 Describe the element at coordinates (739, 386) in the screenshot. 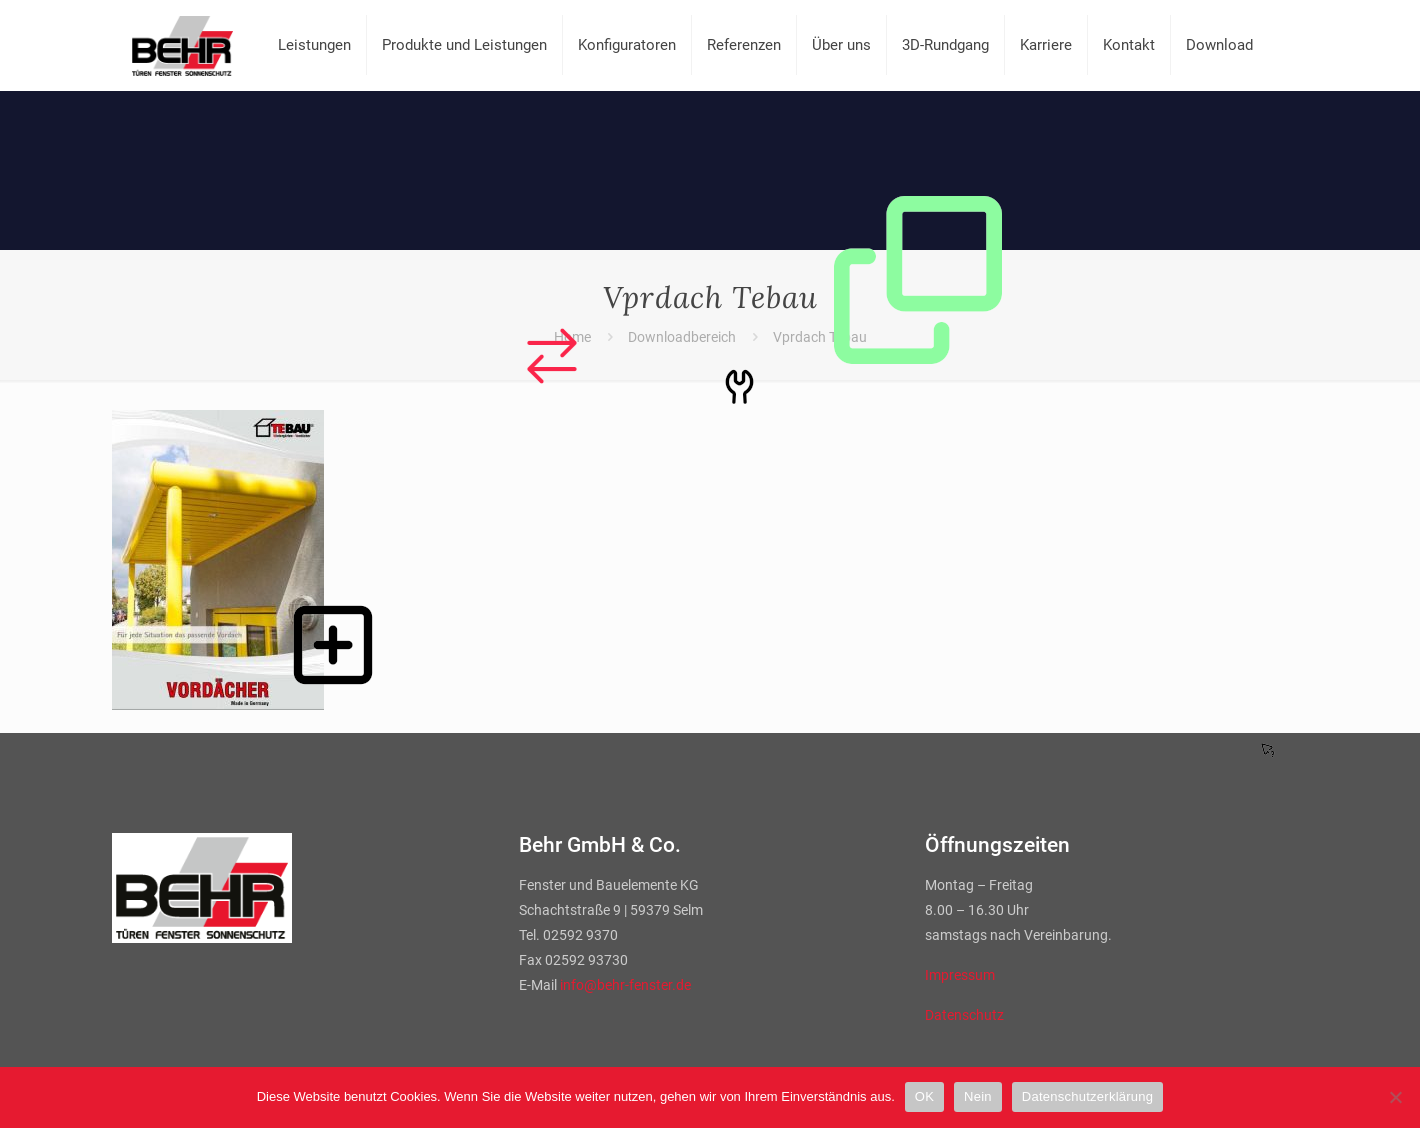

I see `access settings or configuration options` at that location.